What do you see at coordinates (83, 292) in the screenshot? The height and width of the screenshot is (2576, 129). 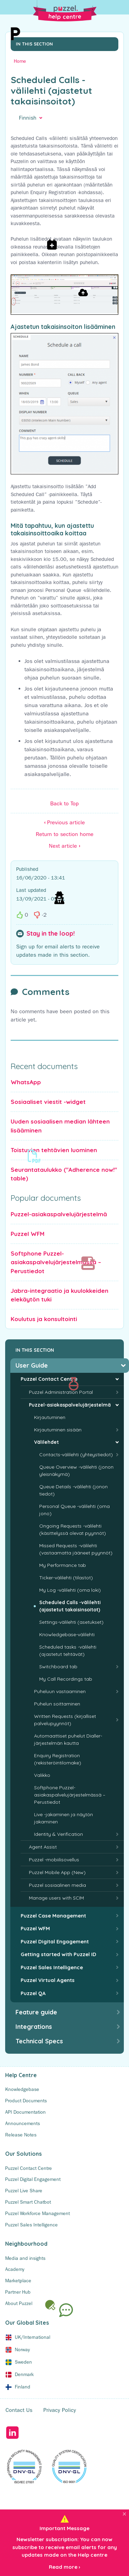 I see `upload a file to the cloud` at bounding box center [83, 292].